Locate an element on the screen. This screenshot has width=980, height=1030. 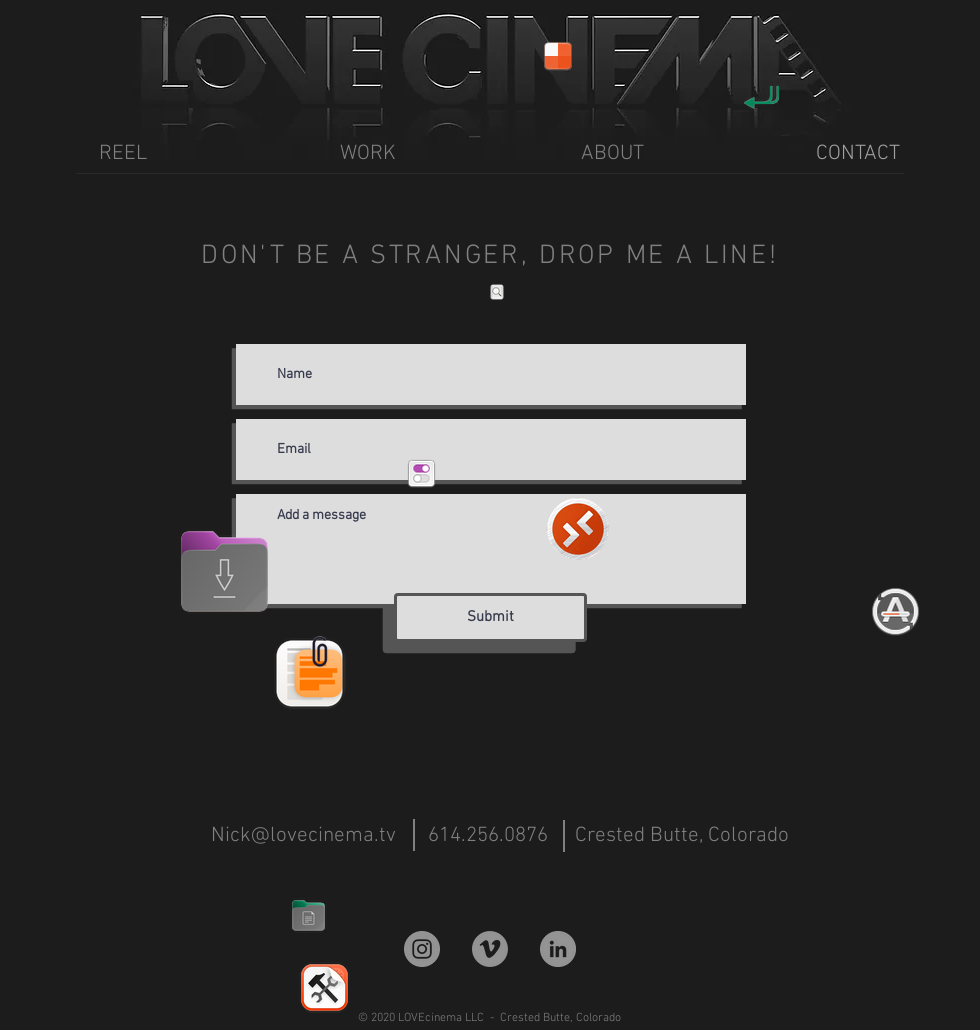
open downloads folder is located at coordinates (224, 571).